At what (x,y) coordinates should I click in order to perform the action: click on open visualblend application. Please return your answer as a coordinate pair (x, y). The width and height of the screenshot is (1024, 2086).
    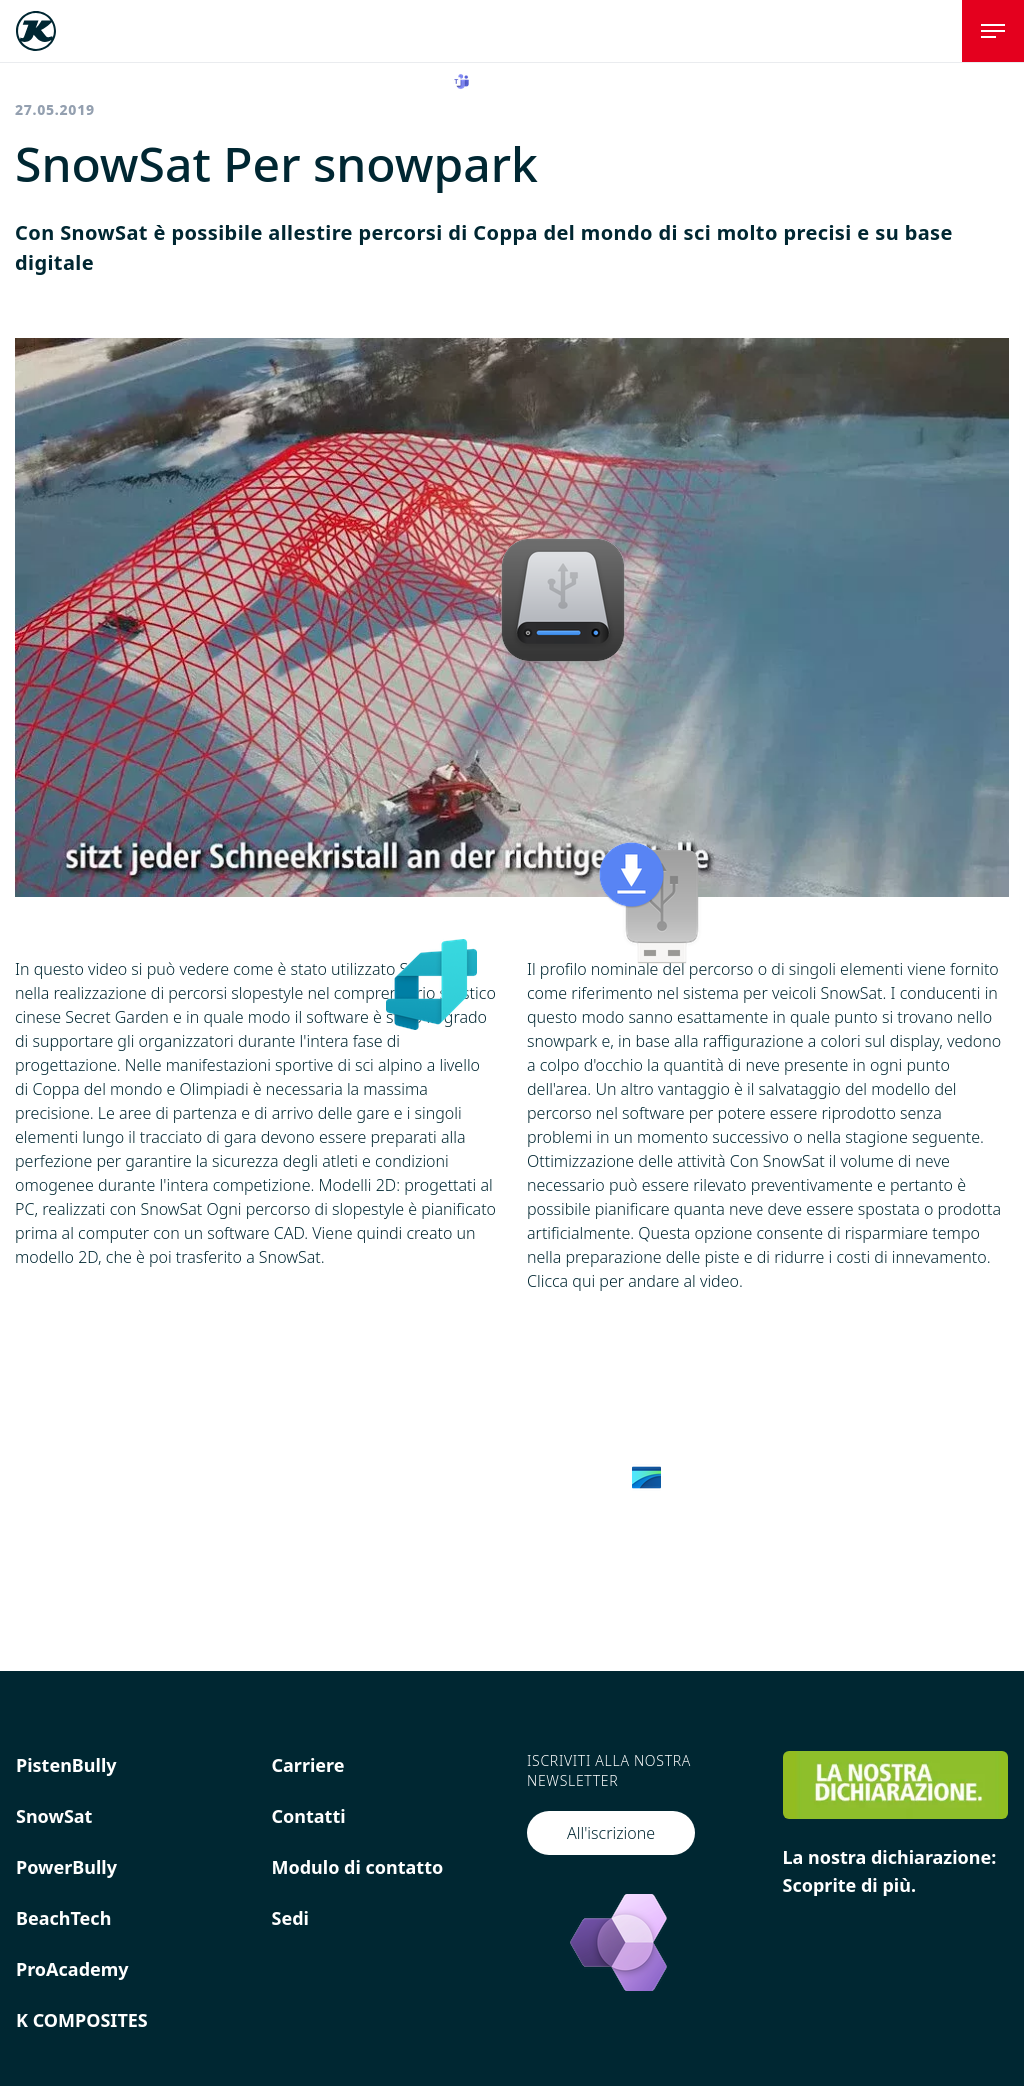
    Looking at the image, I should click on (431, 984).